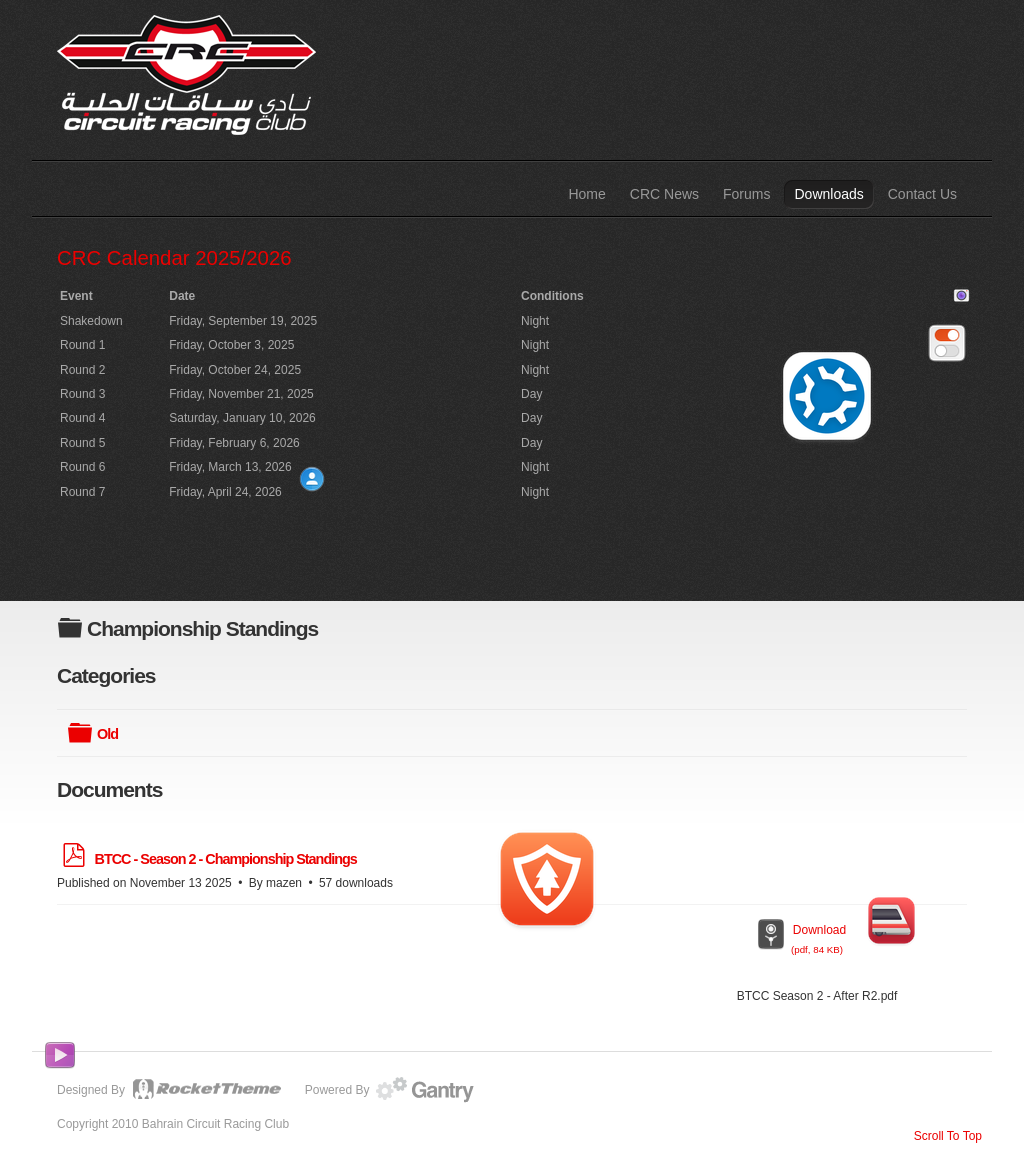 This screenshot has width=1024, height=1162. What do you see at coordinates (827, 396) in the screenshot?
I see `launch kubuntu system settings` at bounding box center [827, 396].